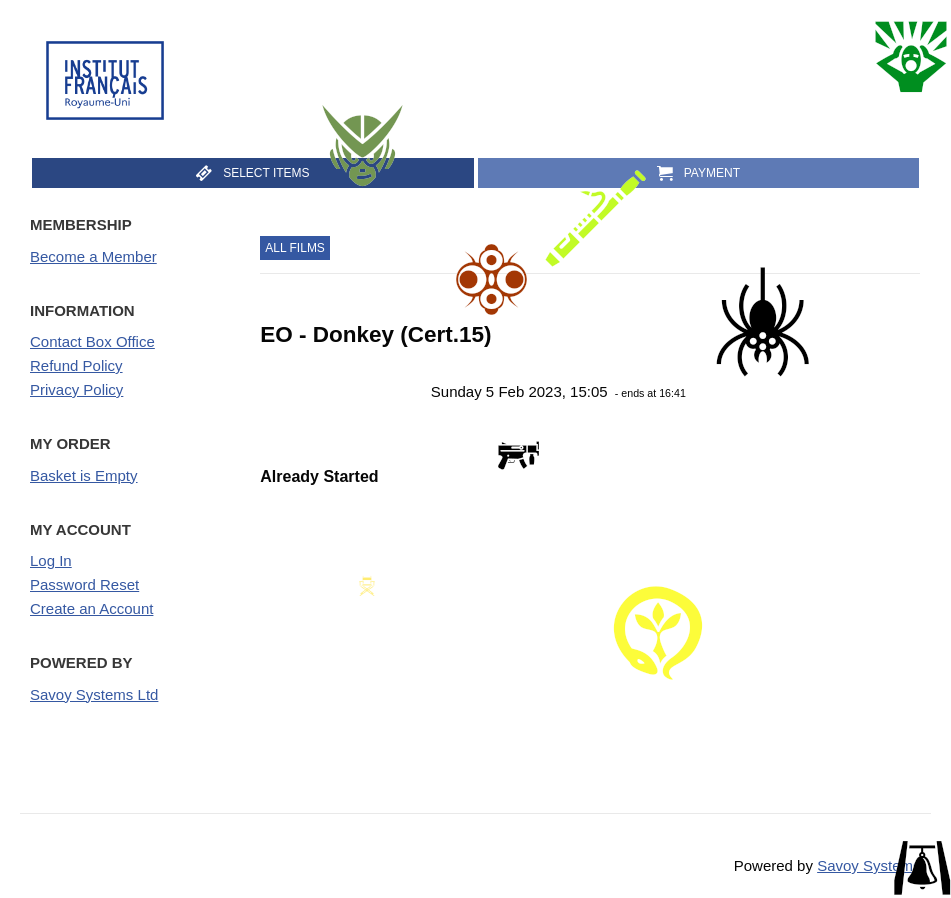  Describe the element at coordinates (491, 279) in the screenshot. I see `decorative abstract shape or pattern element` at that location.